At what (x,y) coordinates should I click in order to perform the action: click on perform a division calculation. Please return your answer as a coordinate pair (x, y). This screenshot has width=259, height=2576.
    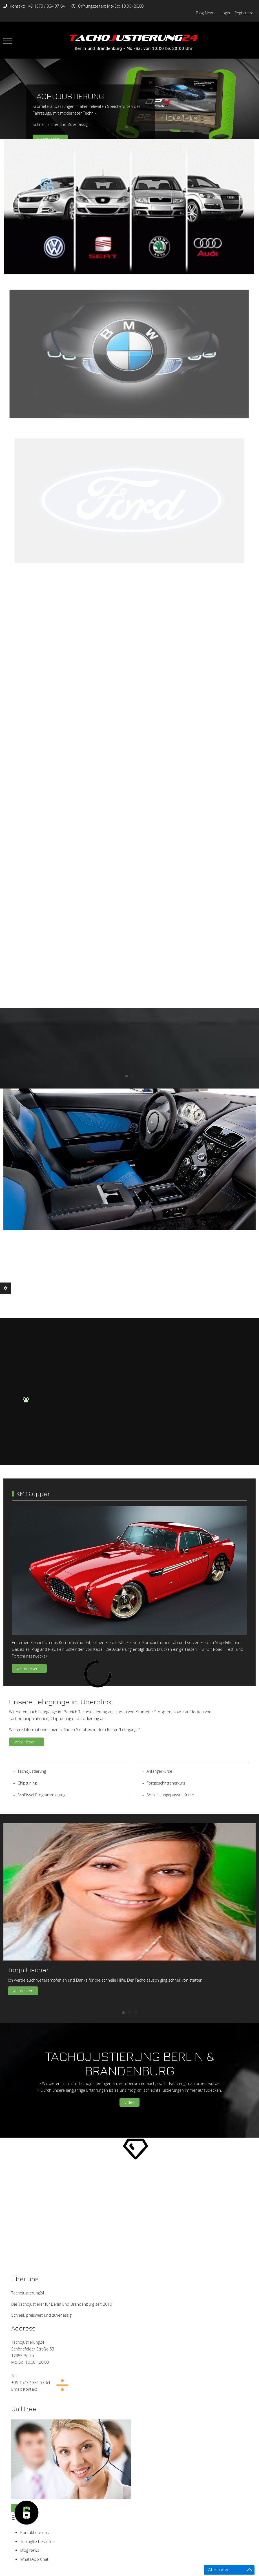
    Looking at the image, I should click on (62, 2385).